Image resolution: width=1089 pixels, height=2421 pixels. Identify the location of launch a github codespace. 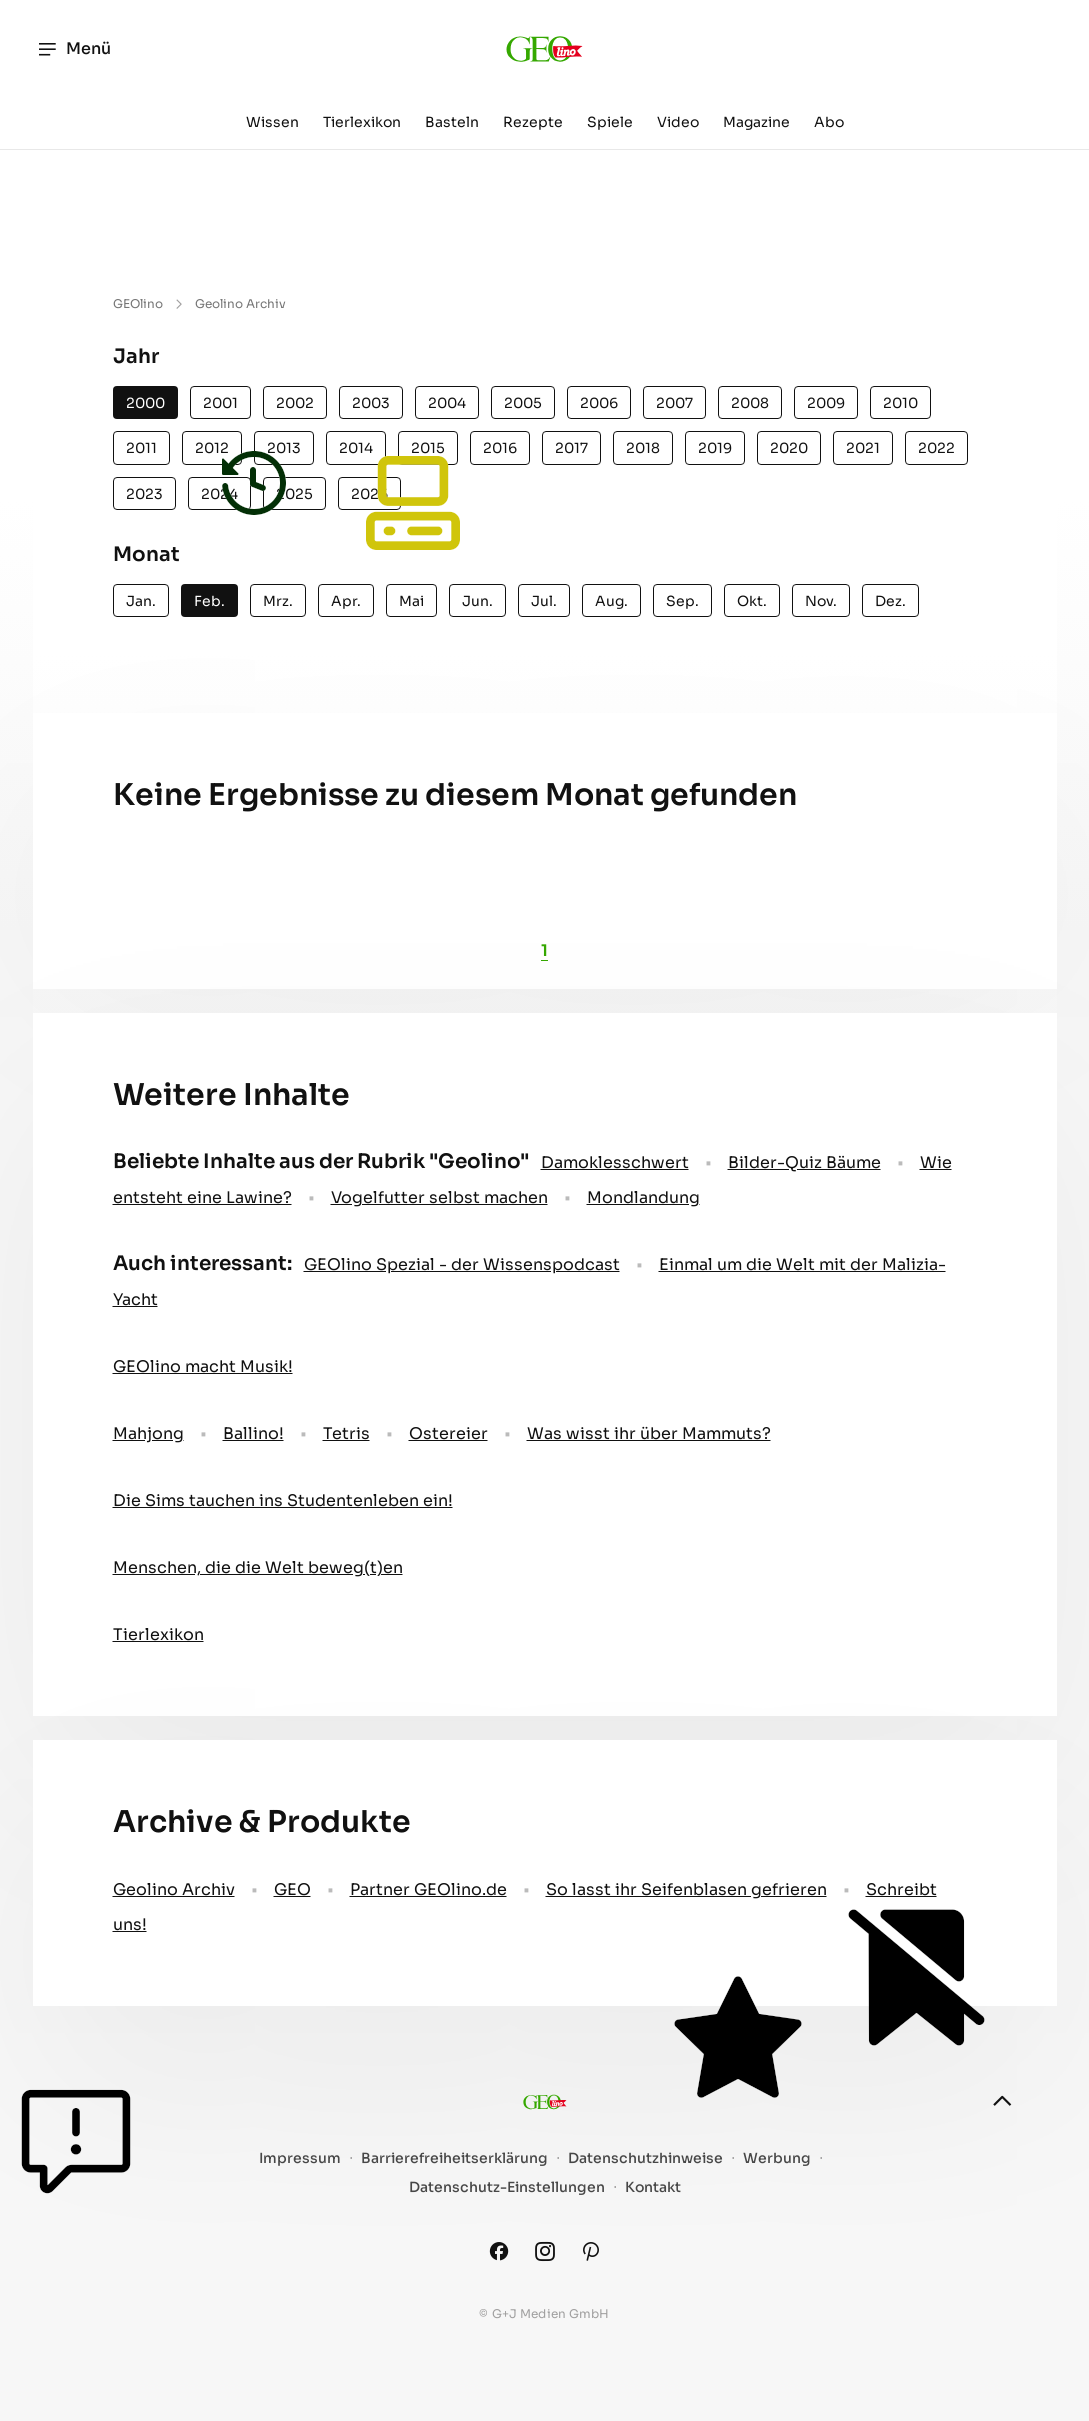
(413, 503).